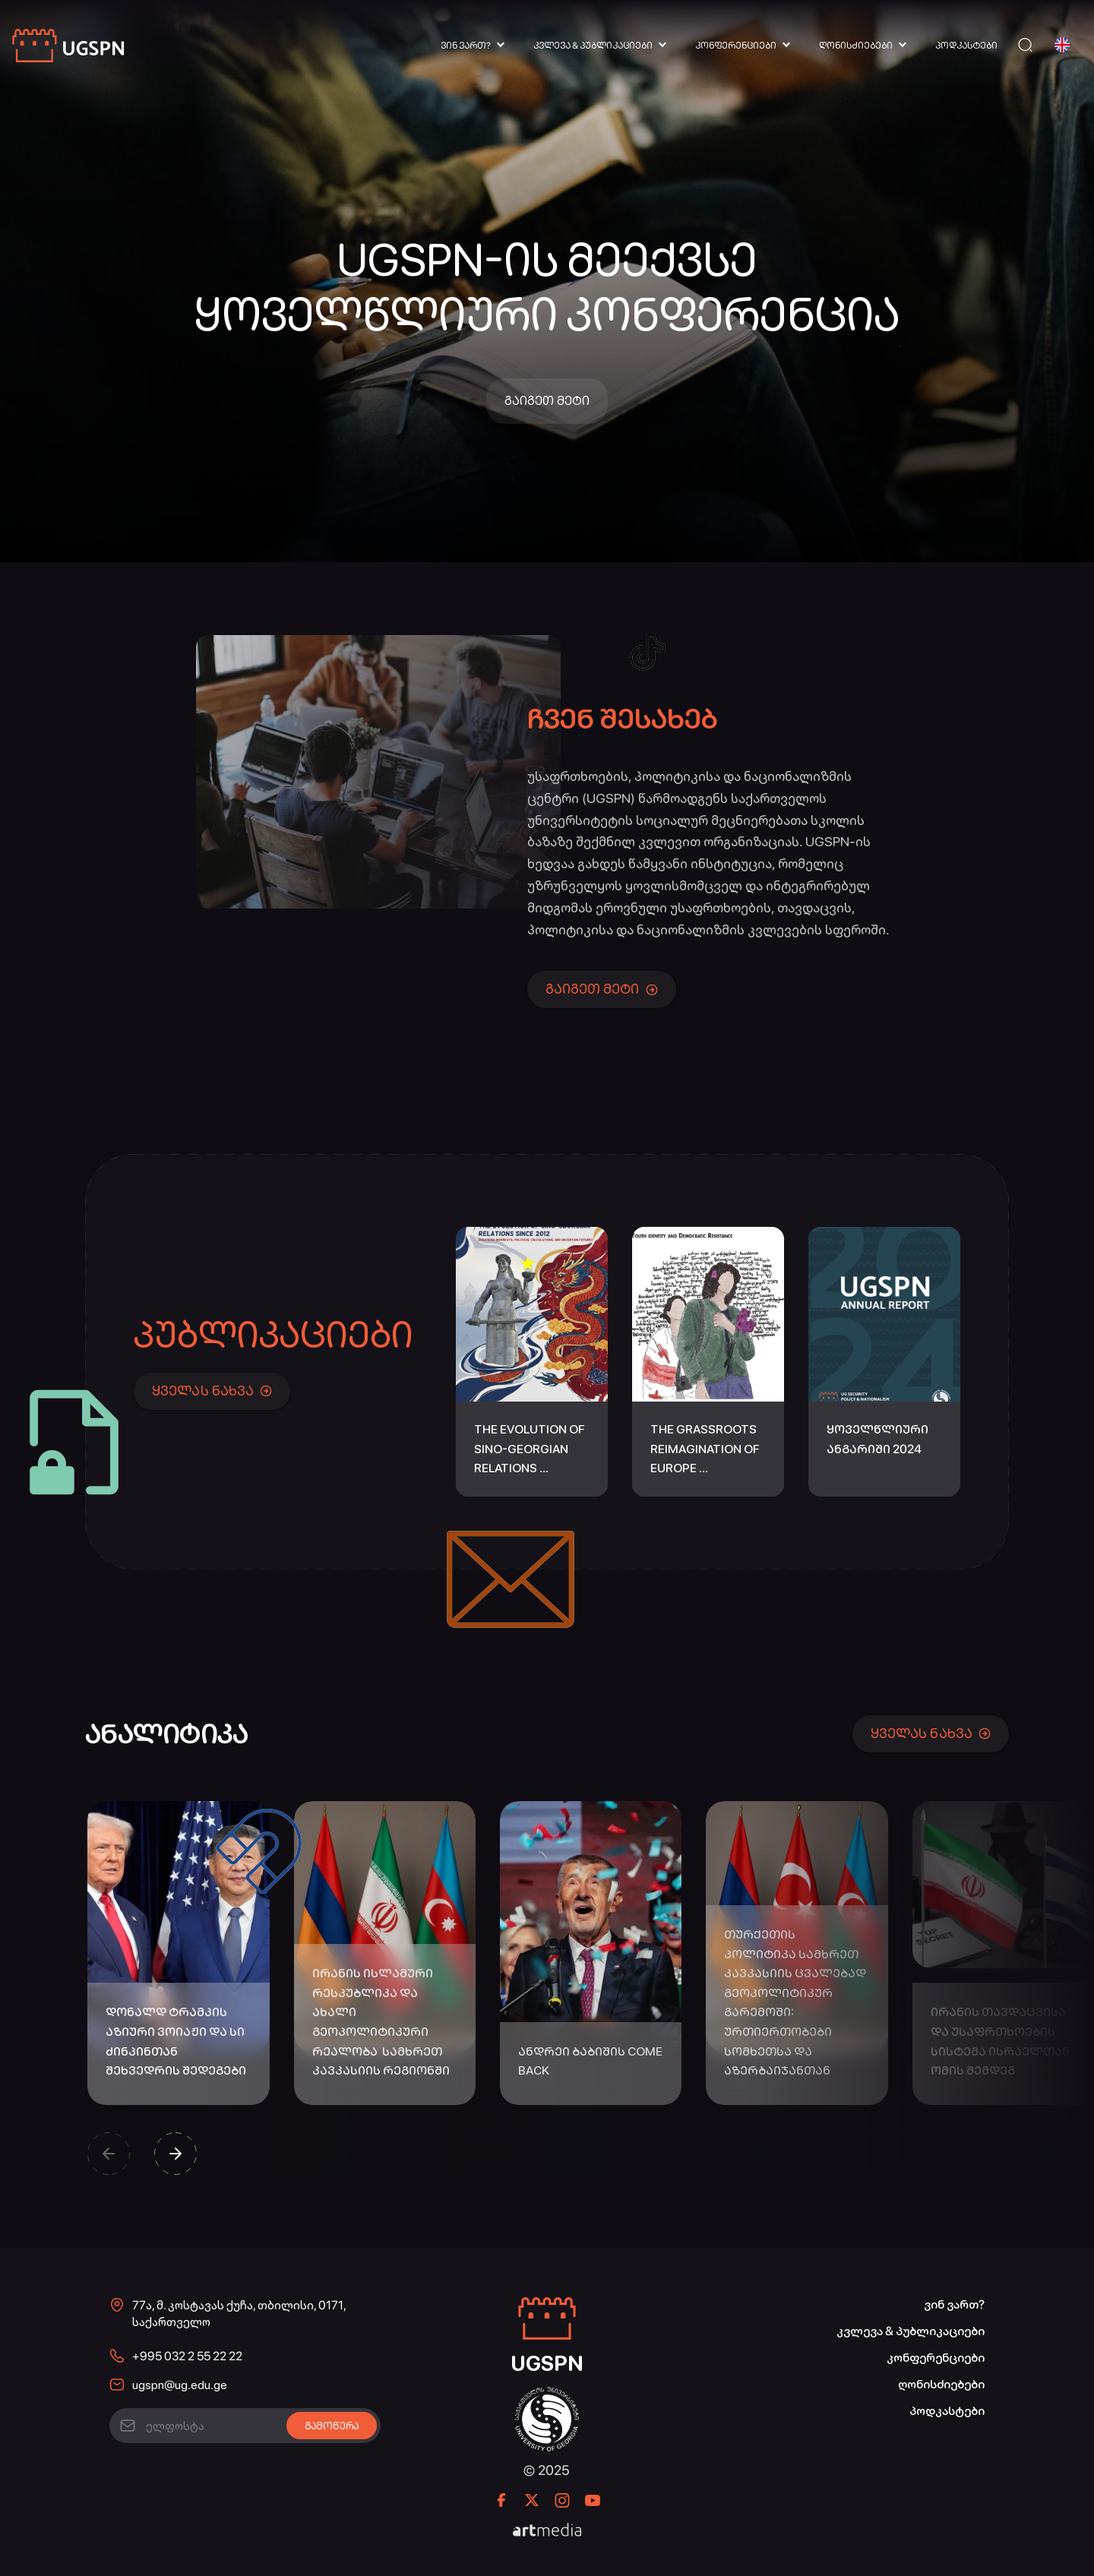 This screenshot has width=1094, height=2576. What do you see at coordinates (74, 1442) in the screenshot?
I see `access a password-protected file` at bounding box center [74, 1442].